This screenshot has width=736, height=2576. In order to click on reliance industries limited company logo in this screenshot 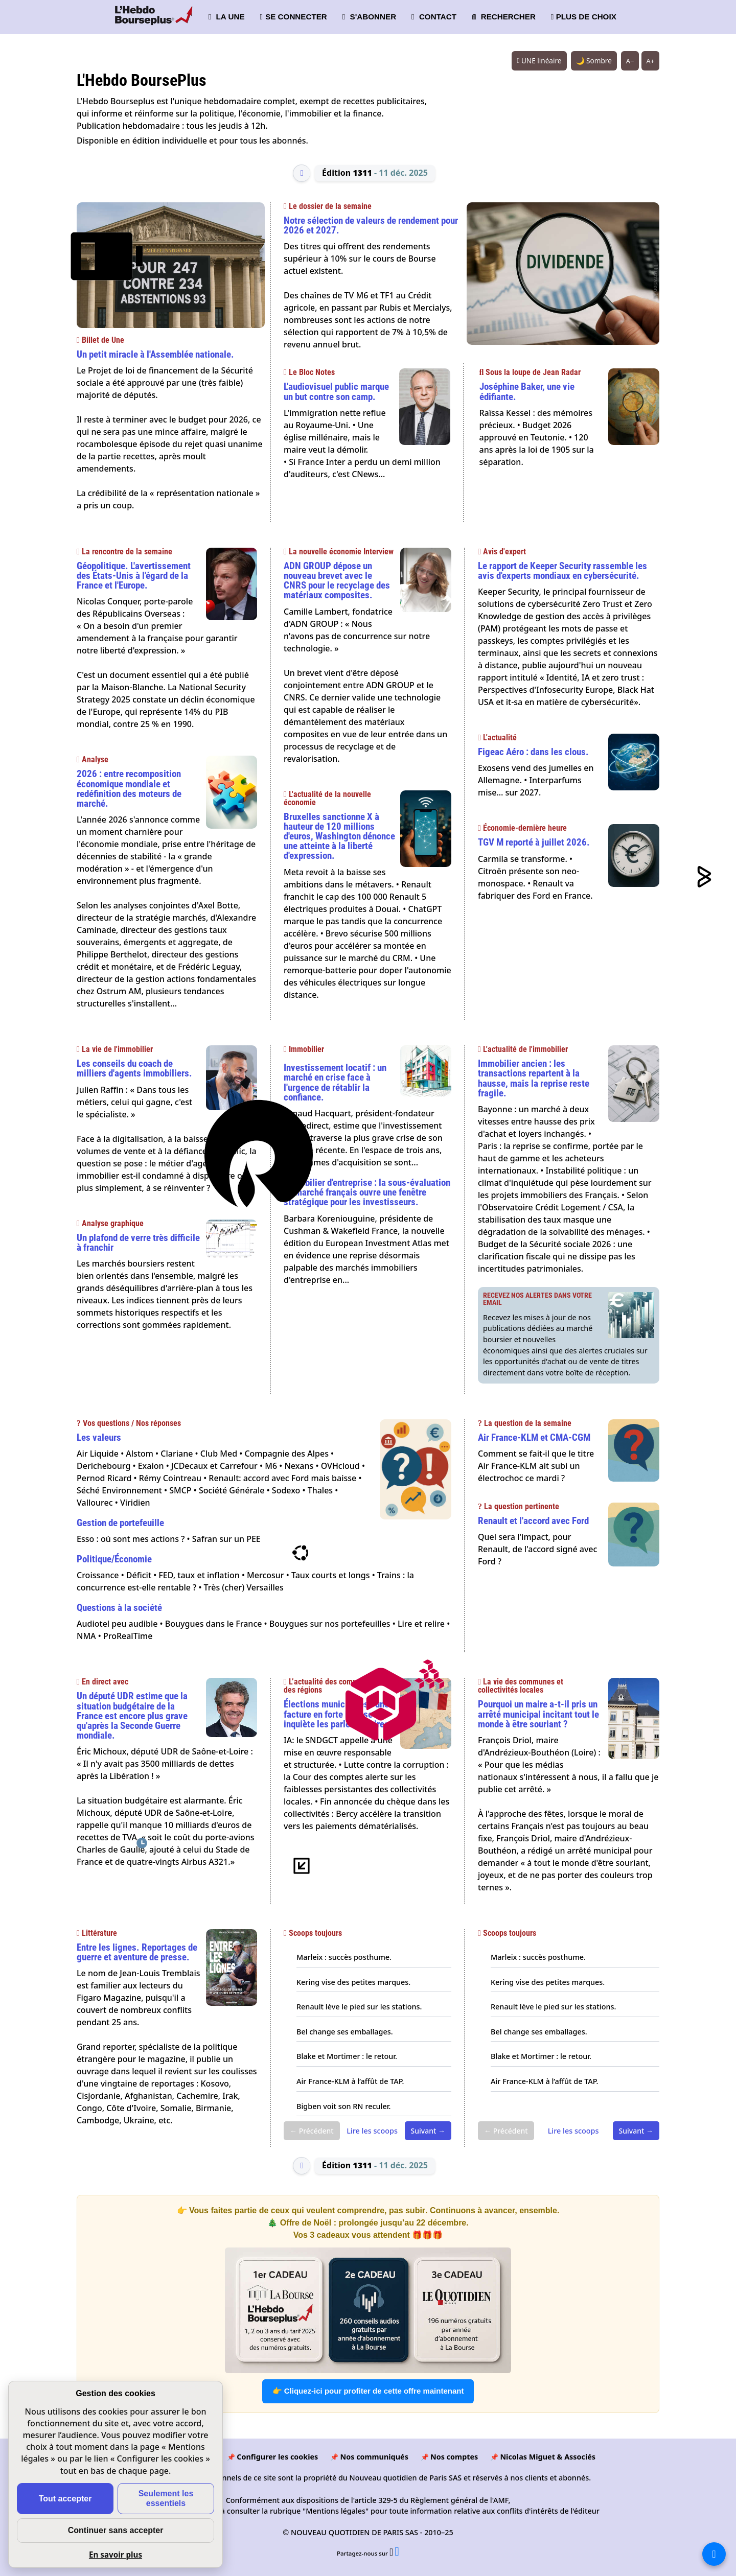, I will do `click(259, 1154)`.